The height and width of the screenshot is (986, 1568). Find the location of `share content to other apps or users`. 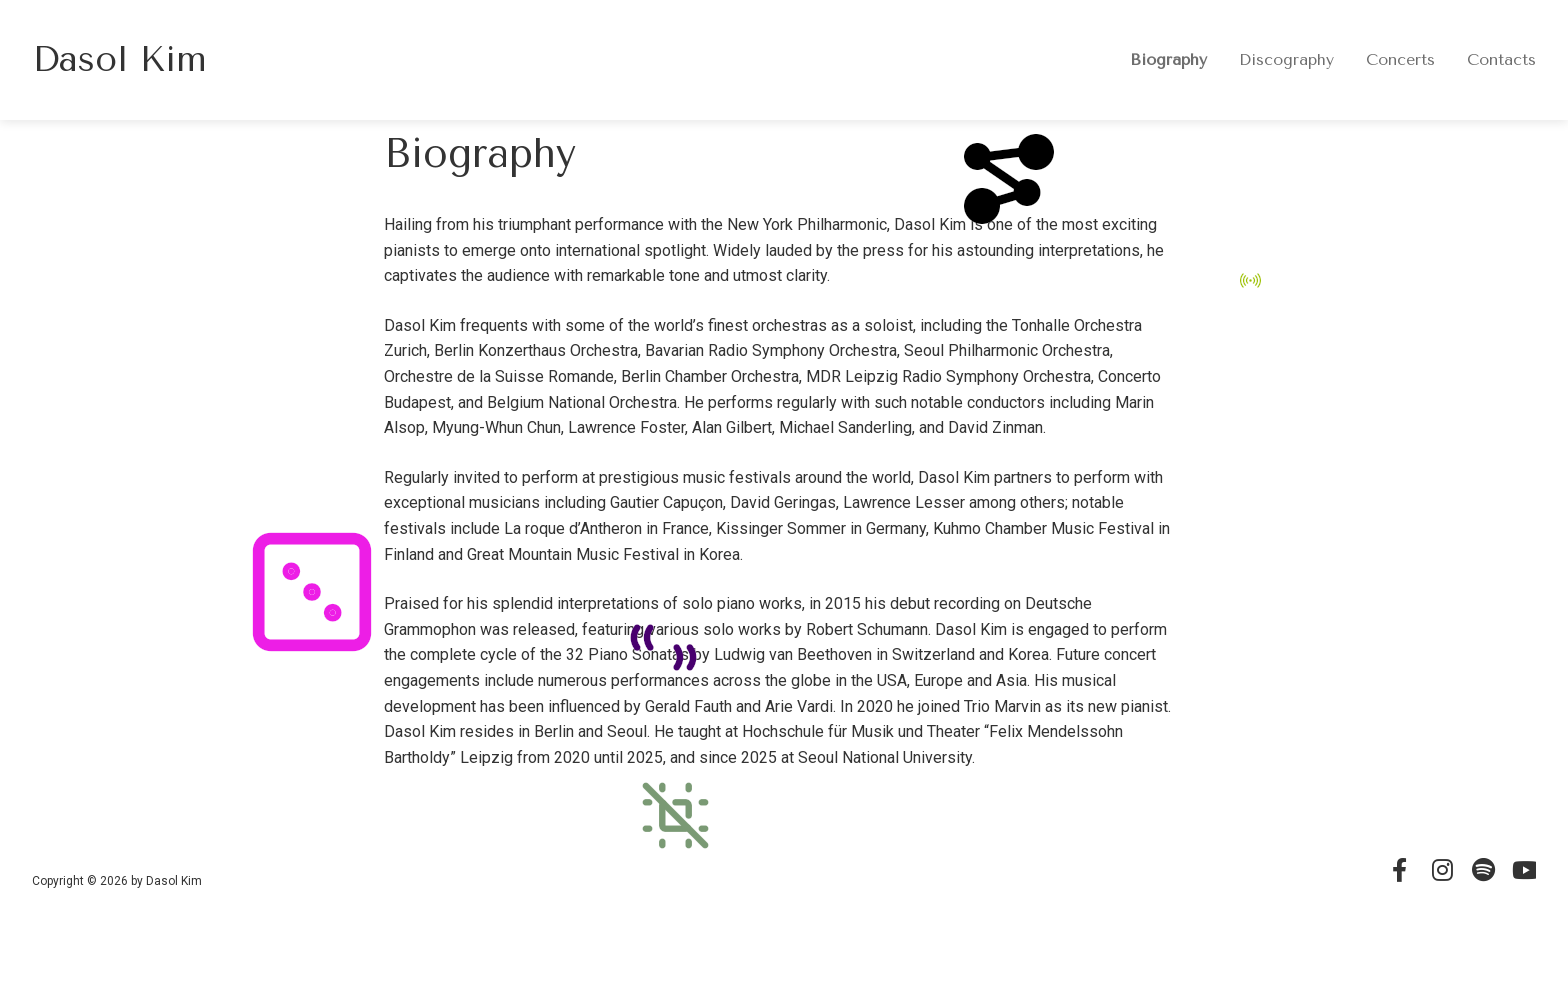

share content to other apps or users is located at coordinates (1009, 179).